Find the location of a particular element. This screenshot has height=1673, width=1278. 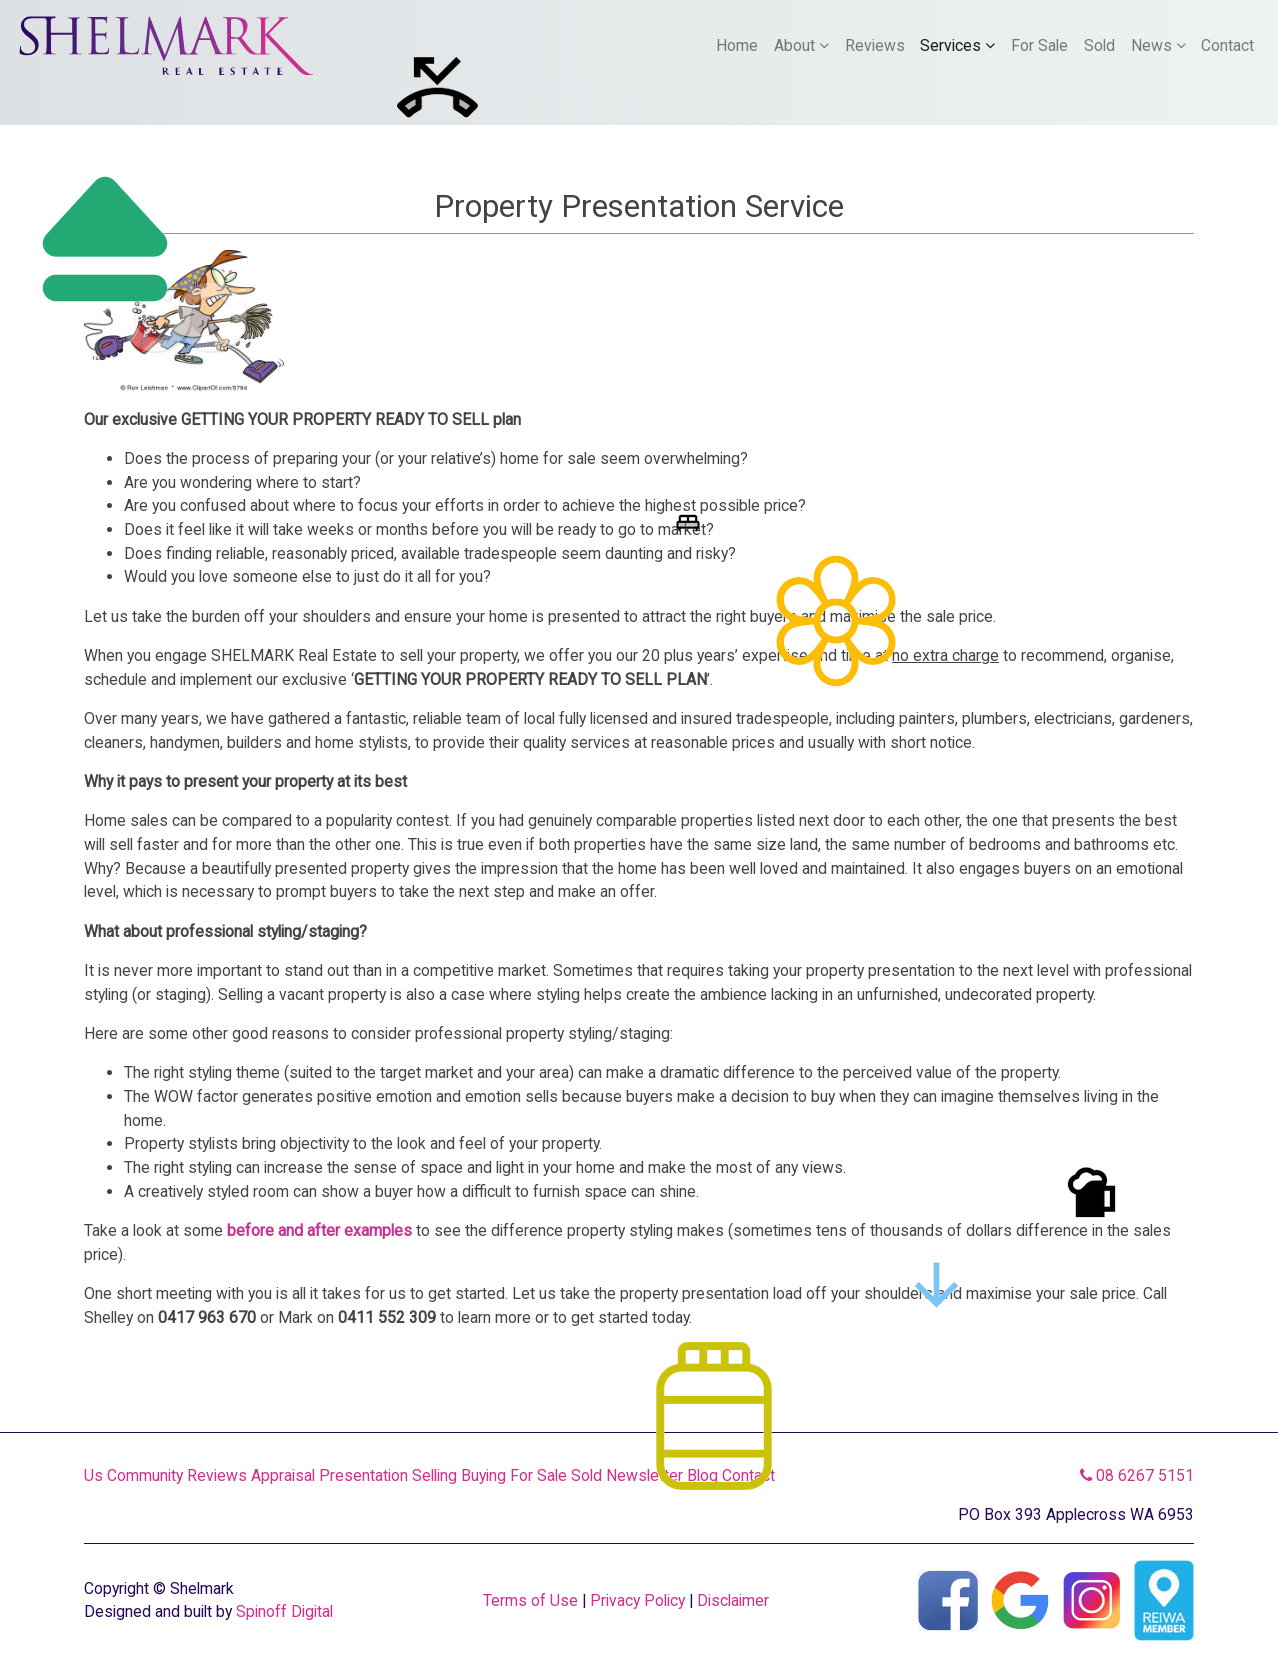

find nearby sports bars or pubs is located at coordinates (1091, 1193).